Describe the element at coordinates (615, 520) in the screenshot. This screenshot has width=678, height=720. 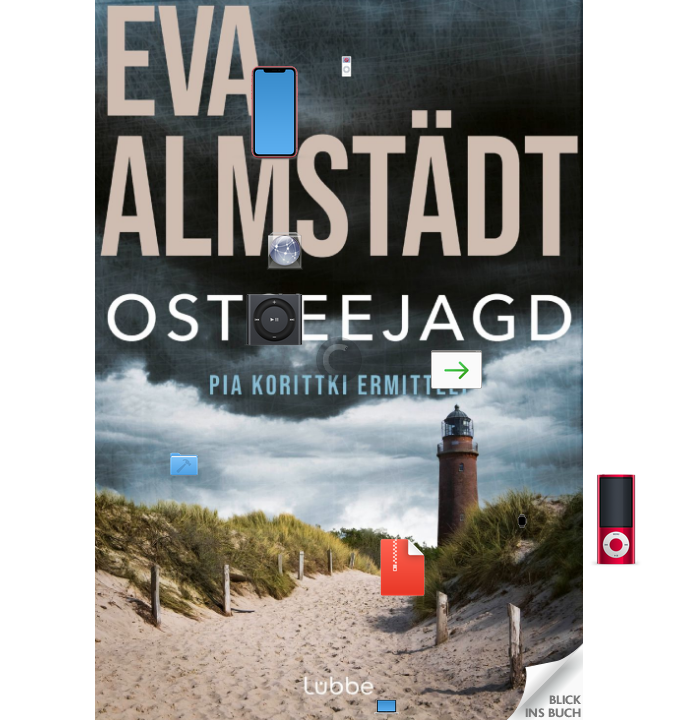
I see `access ipod device settings` at that location.